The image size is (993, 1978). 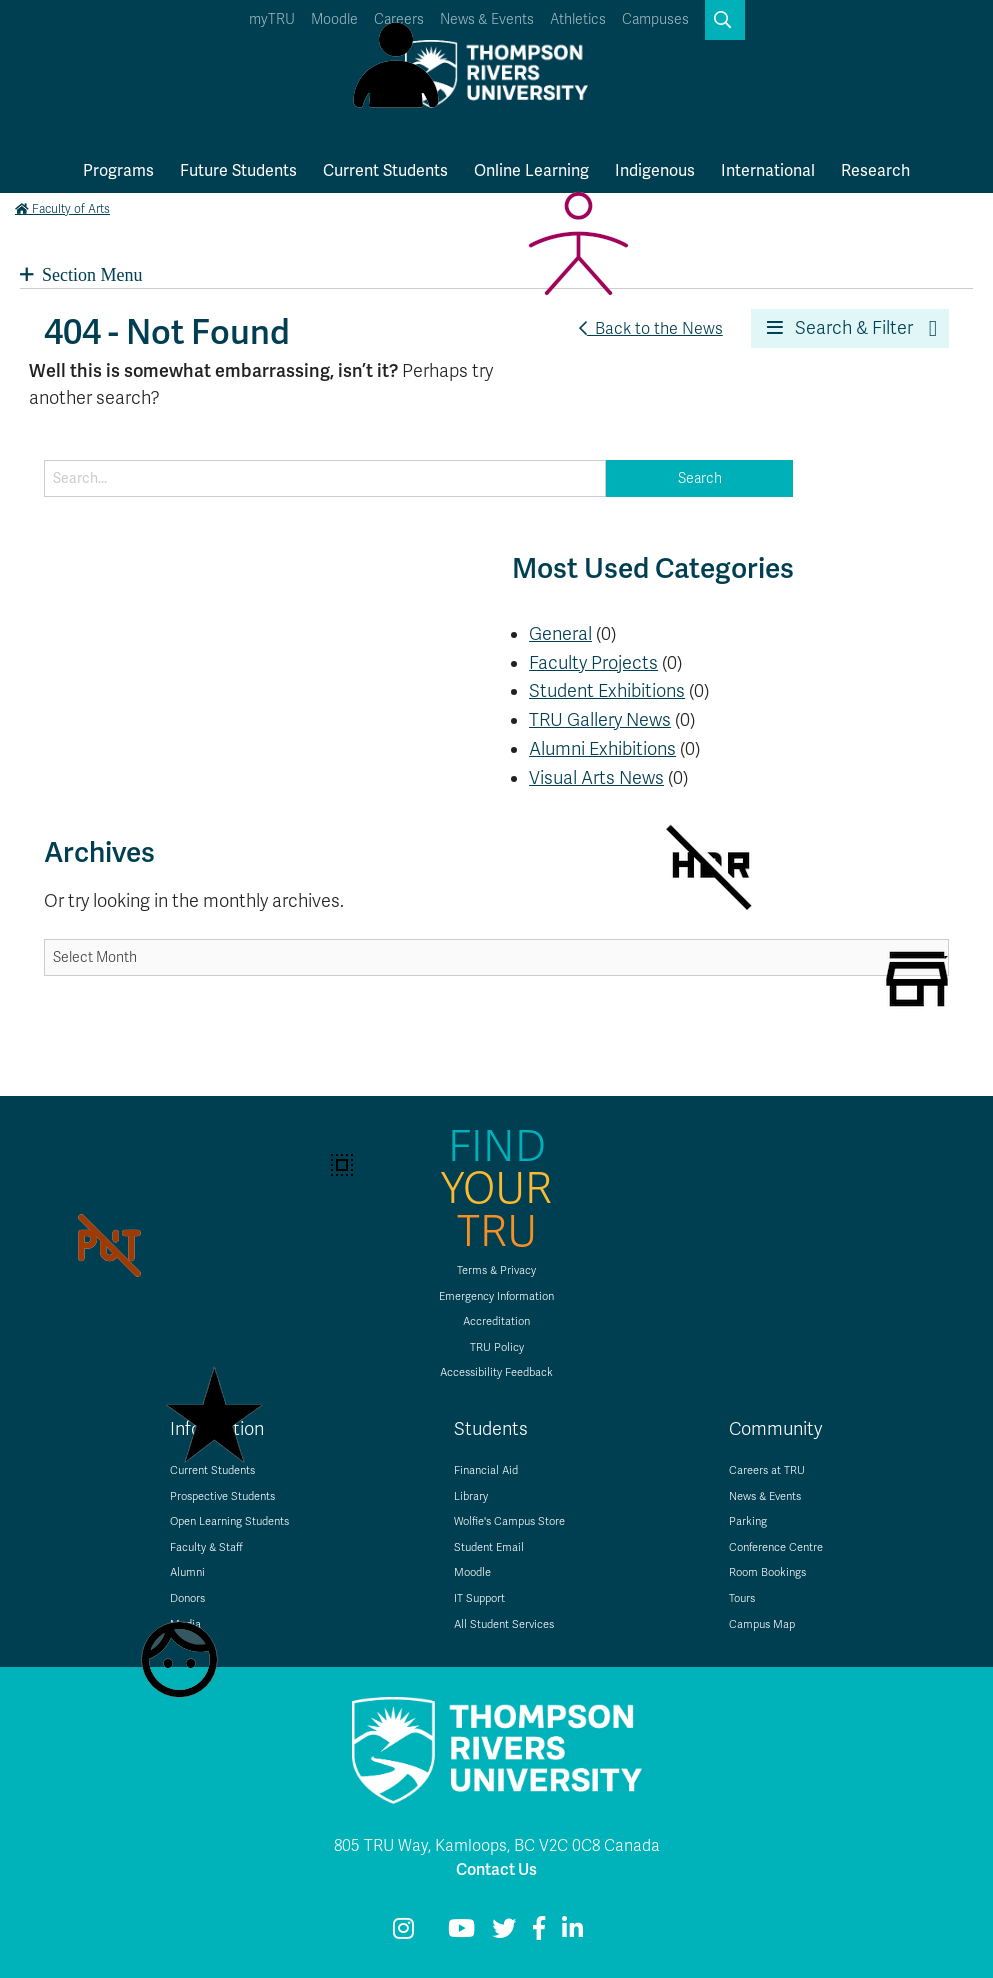 What do you see at coordinates (214, 1414) in the screenshot?
I see `rate or review an item` at bounding box center [214, 1414].